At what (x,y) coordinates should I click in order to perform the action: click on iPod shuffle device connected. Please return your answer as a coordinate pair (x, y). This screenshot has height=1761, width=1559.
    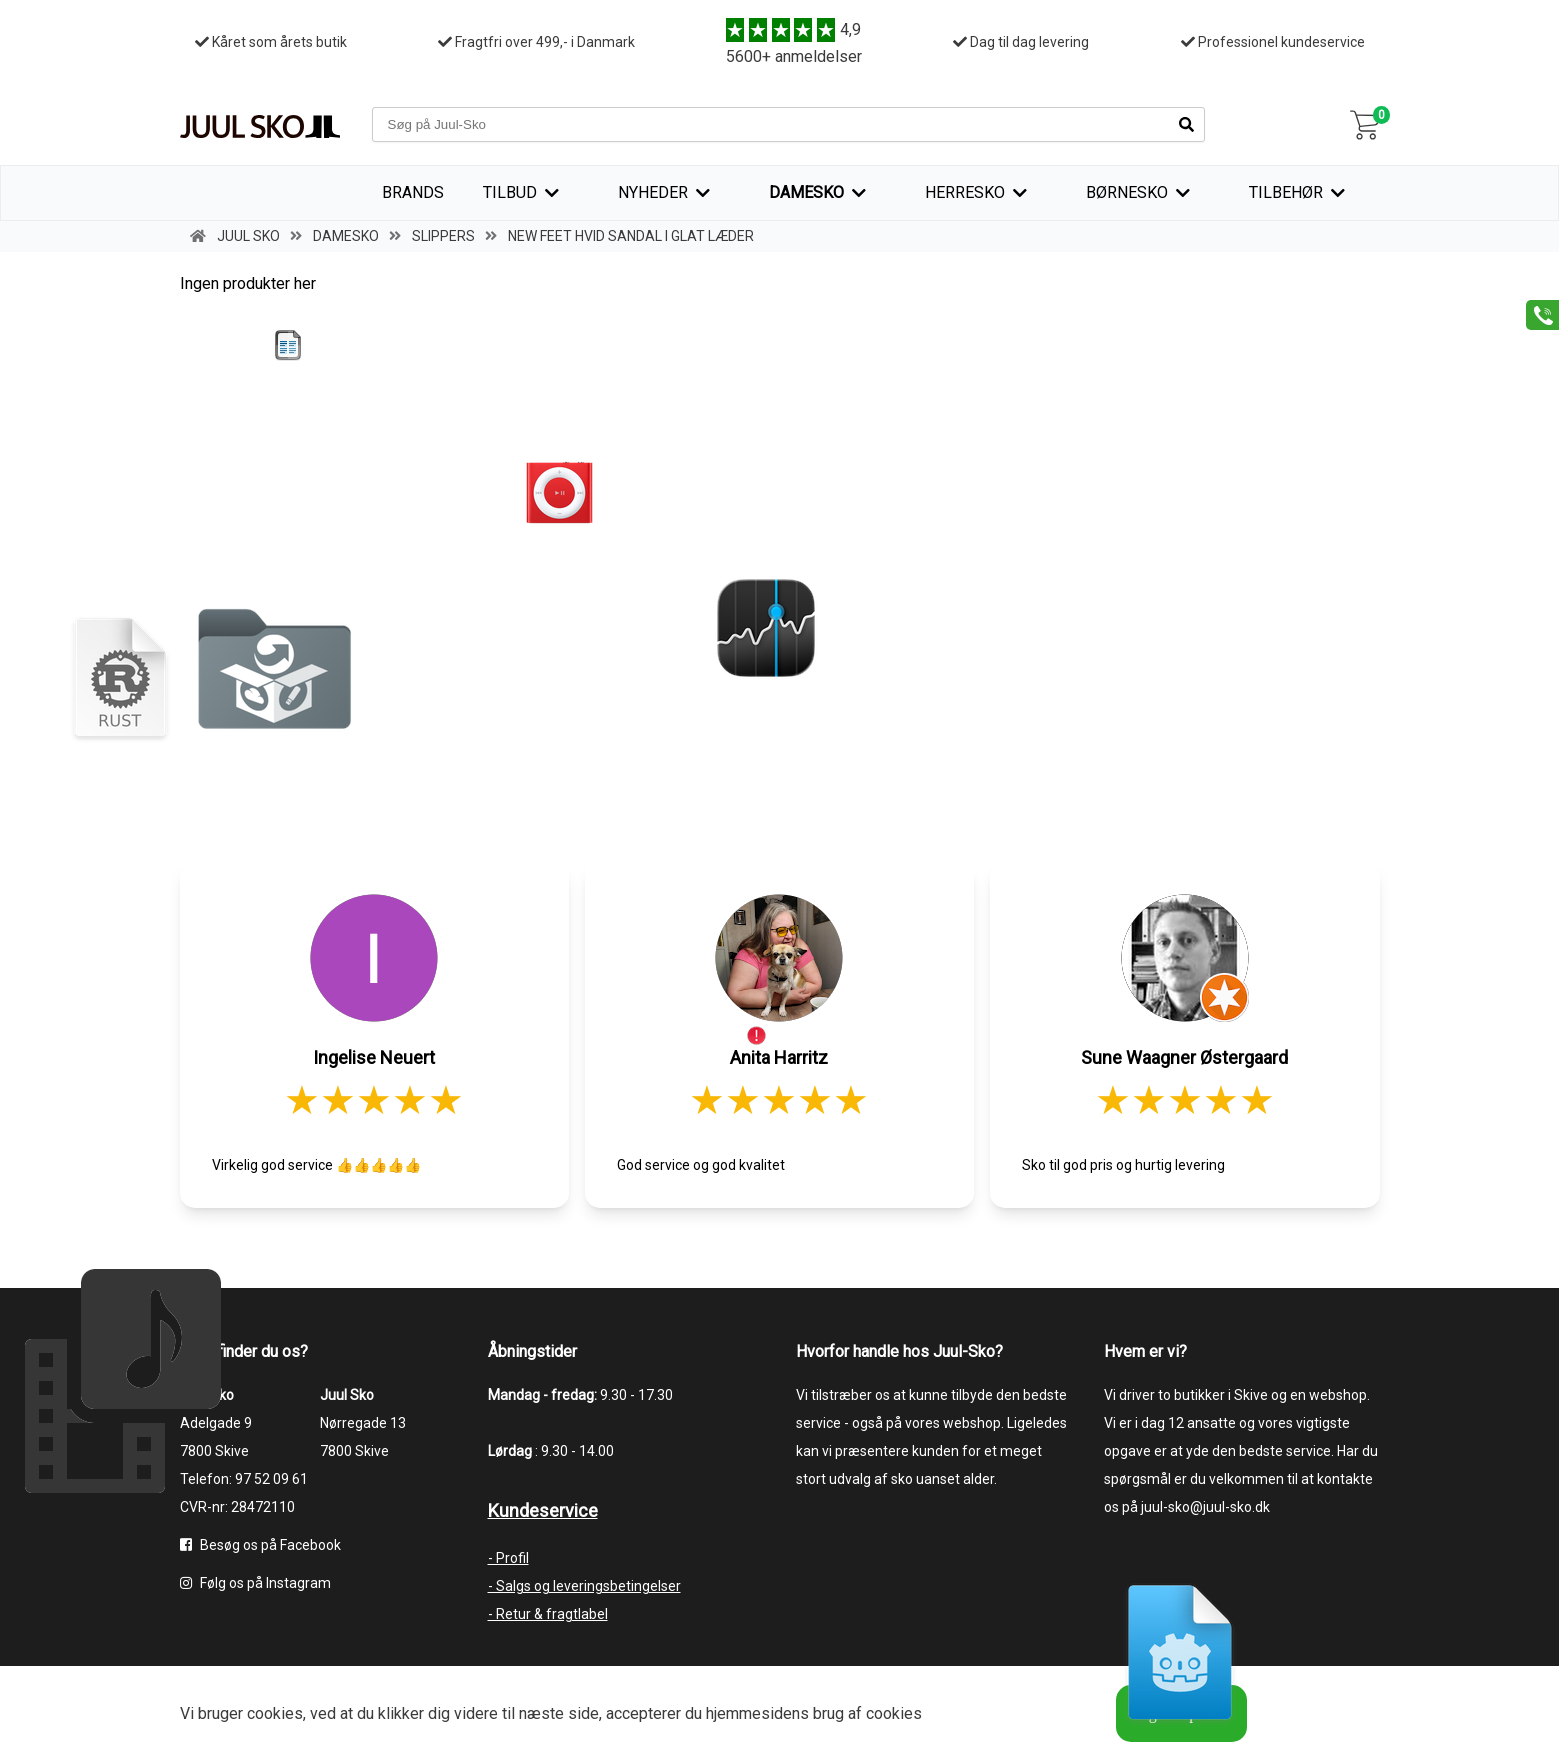
    Looking at the image, I should click on (559, 492).